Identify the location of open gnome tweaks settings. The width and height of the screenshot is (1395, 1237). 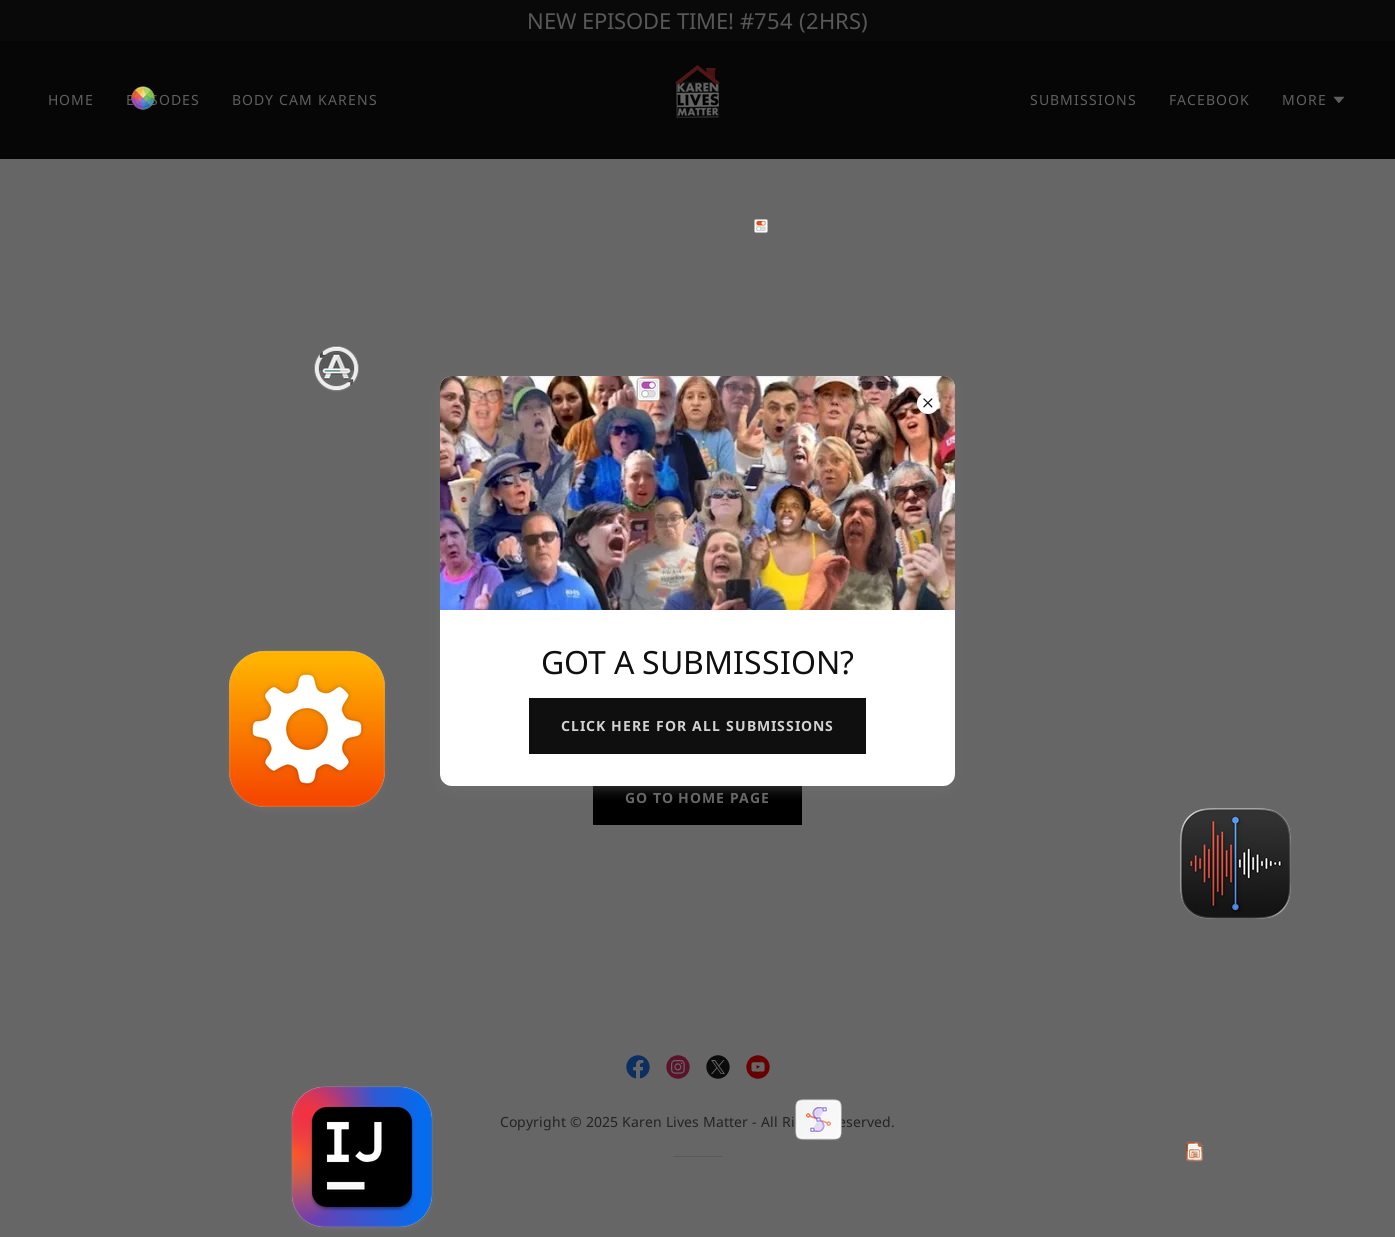
(761, 226).